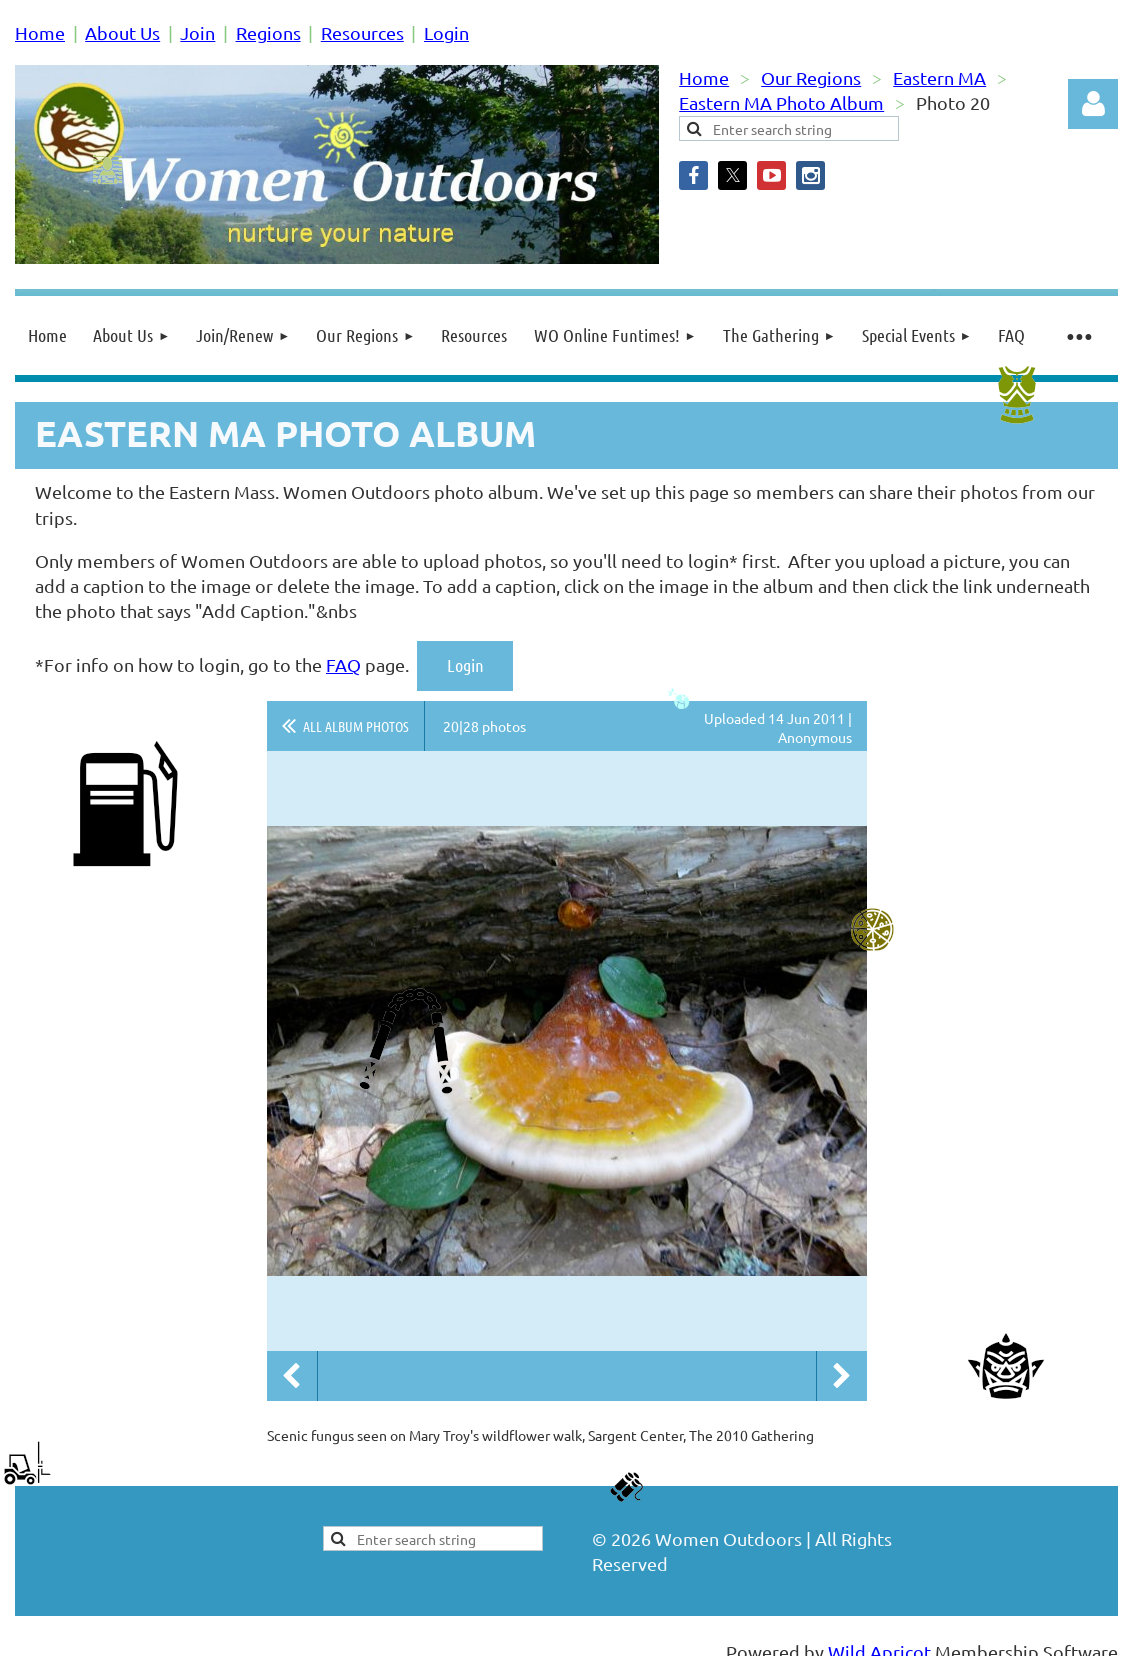 The image size is (1133, 1656). Describe the element at coordinates (1017, 394) in the screenshot. I see `equip leather armor to your character` at that location.